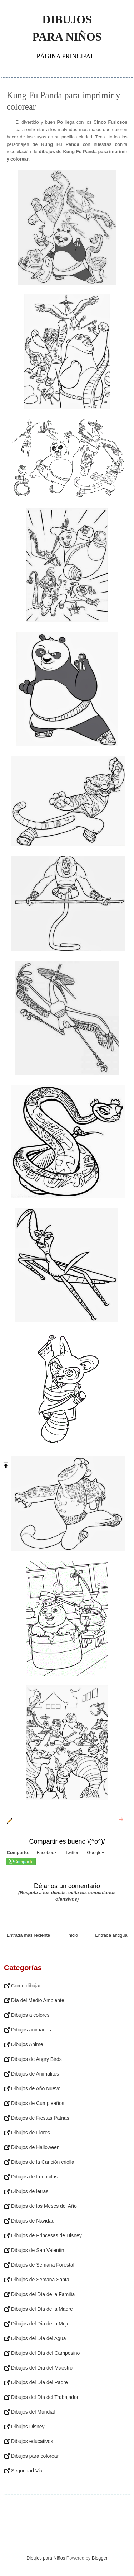 This screenshot has height=2576, width=134. What do you see at coordinates (6, 1465) in the screenshot?
I see `publish or upload content` at bounding box center [6, 1465].